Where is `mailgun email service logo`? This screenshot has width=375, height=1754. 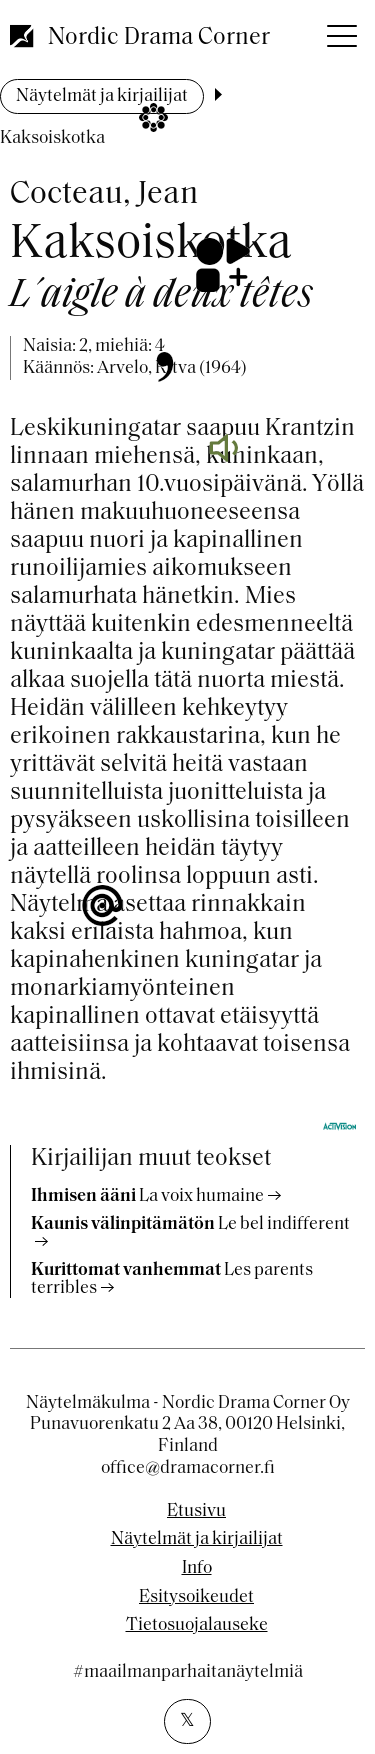
mailgun email service logo is located at coordinates (102, 905).